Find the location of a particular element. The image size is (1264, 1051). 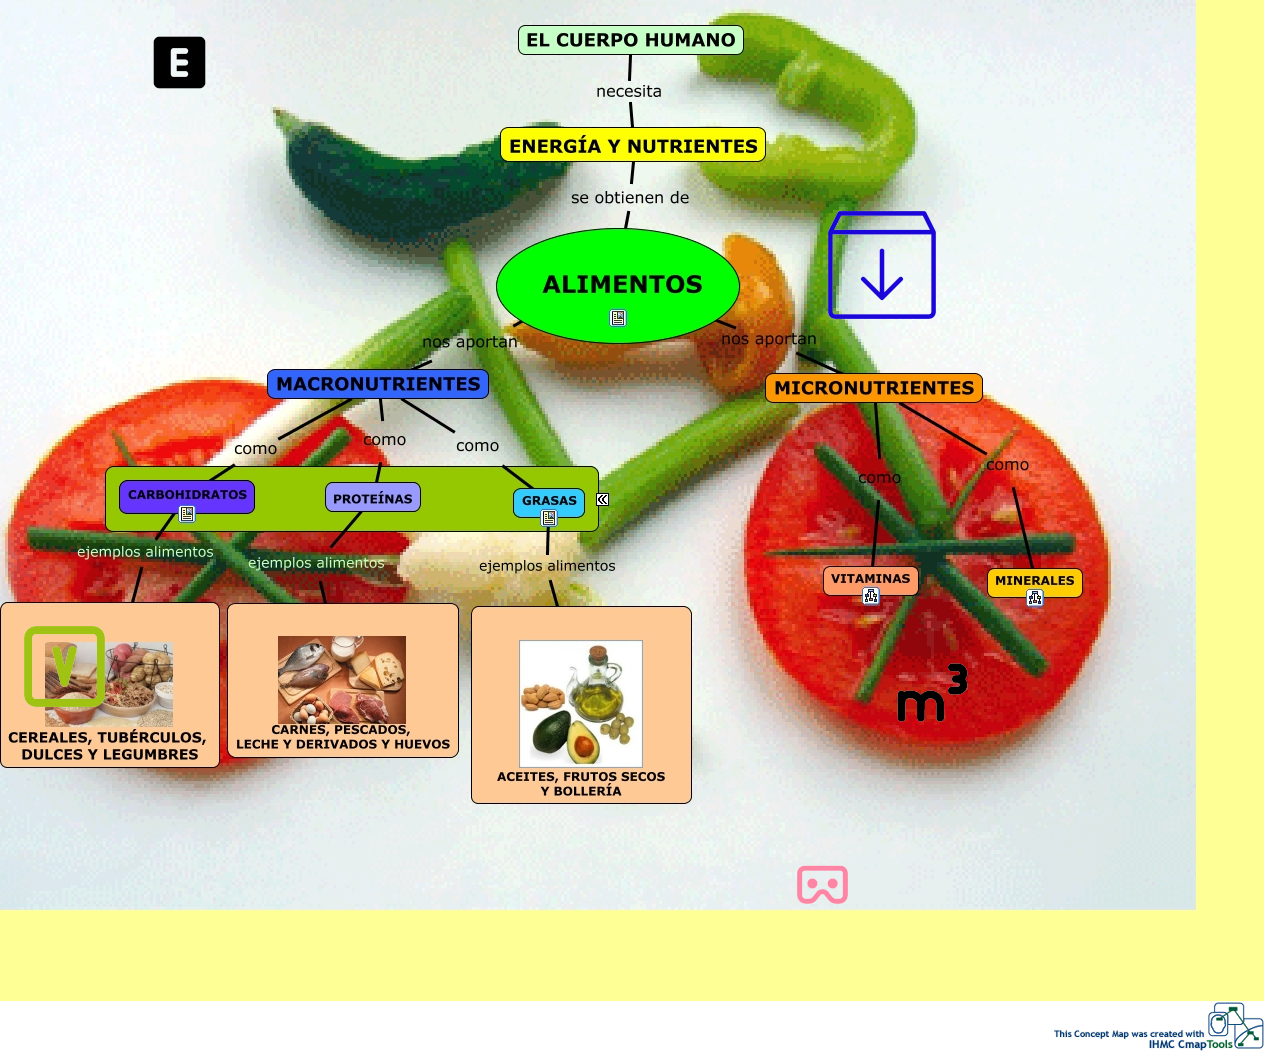

access virtual reality or VR mode is located at coordinates (822, 883).